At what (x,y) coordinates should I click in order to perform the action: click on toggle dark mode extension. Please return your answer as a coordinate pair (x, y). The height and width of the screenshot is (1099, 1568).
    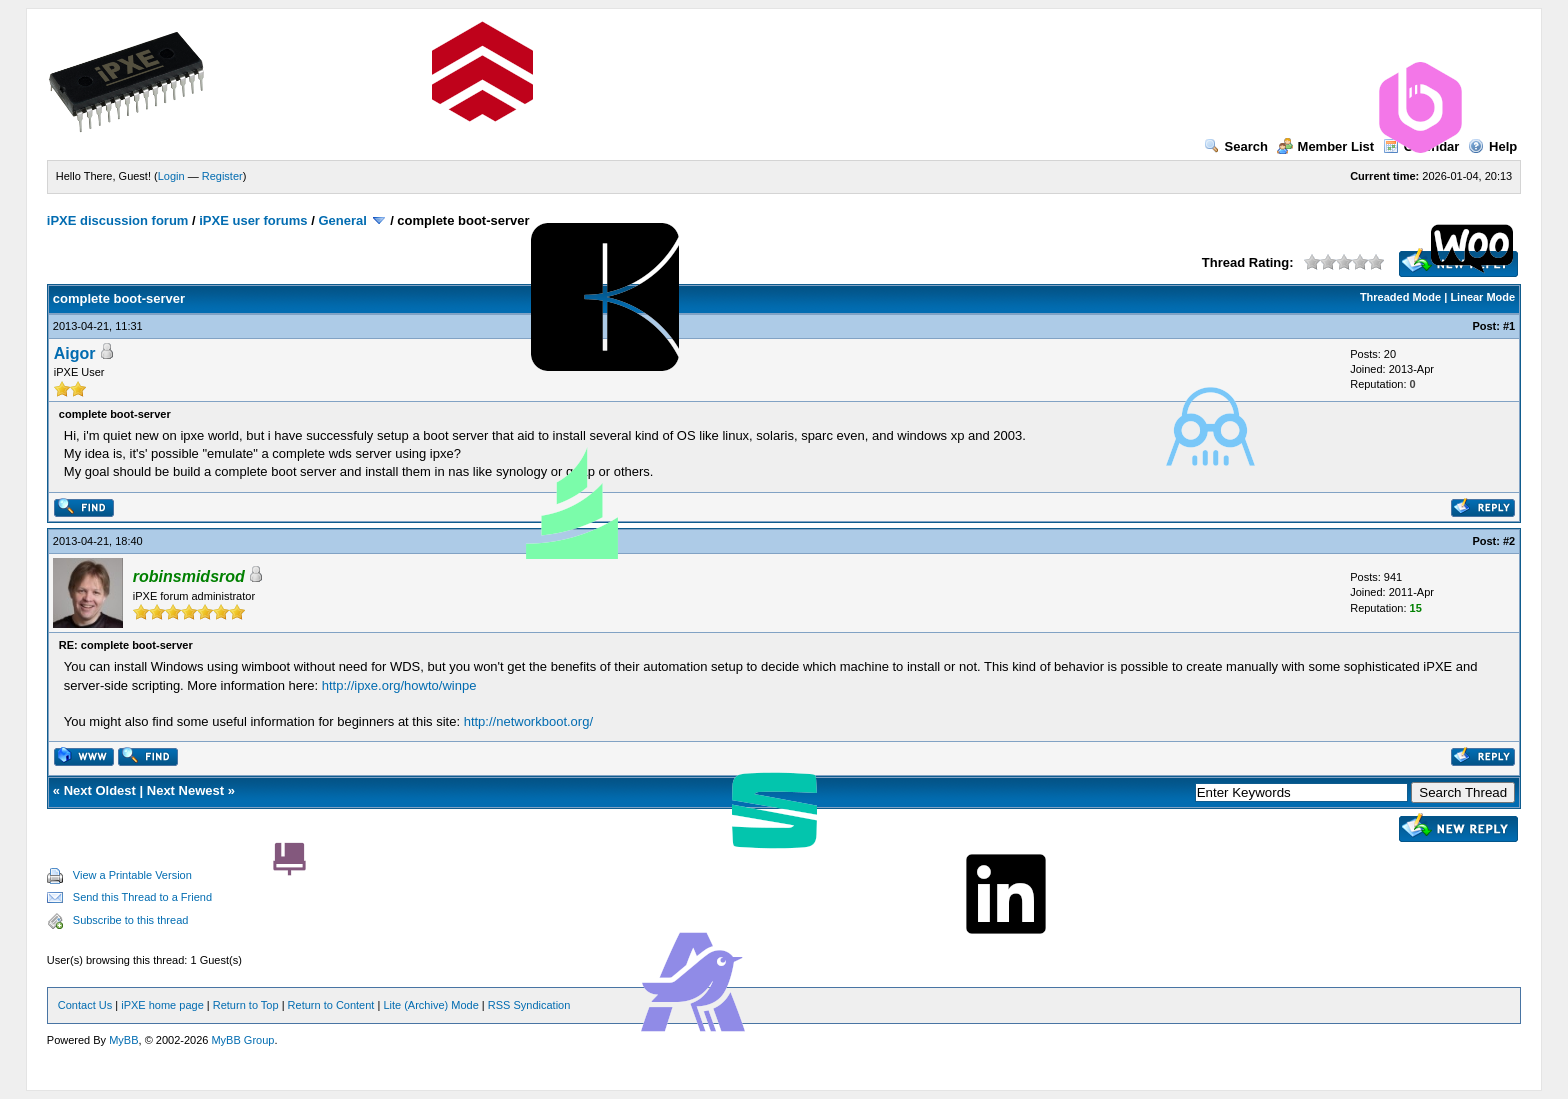
    Looking at the image, I should click on (1210, 426).